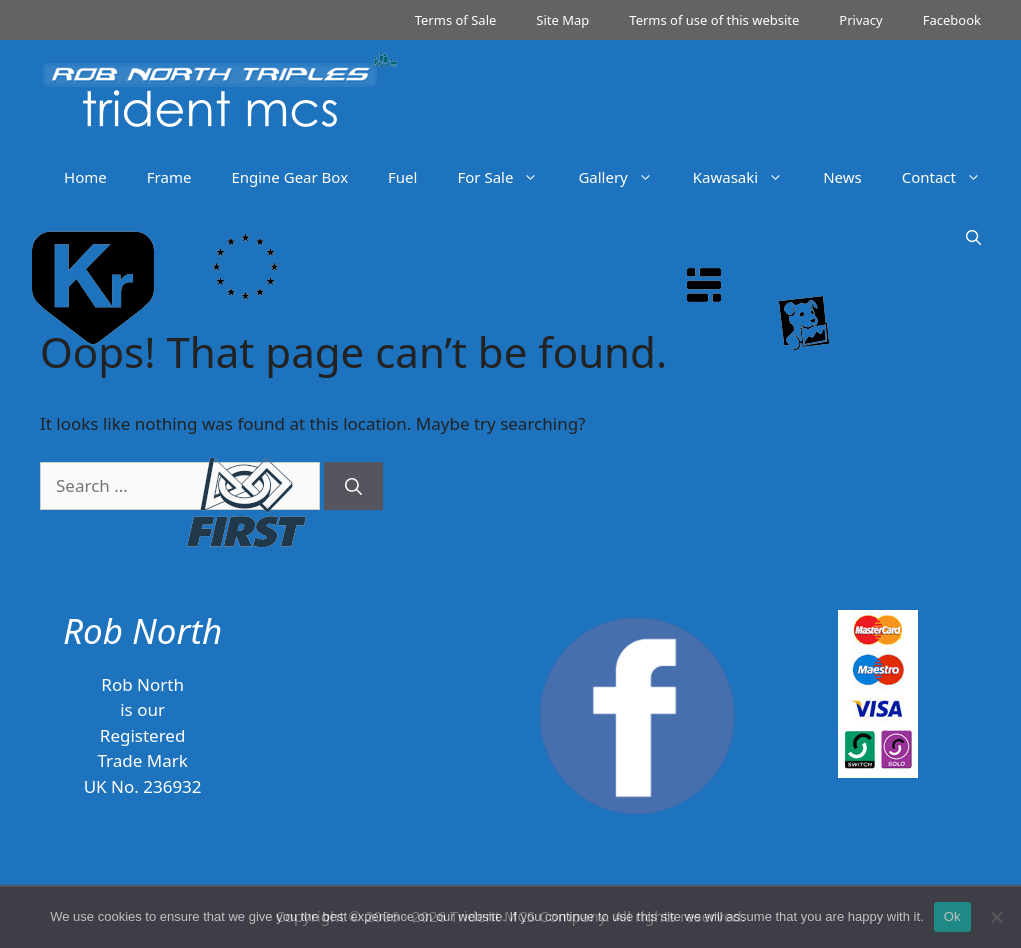 This screenshot has width=1021, height=948. What do you see at coordinates (93, 288) in the screenshot?
I see `kred app or service logo` at bounding box center [93, 288].